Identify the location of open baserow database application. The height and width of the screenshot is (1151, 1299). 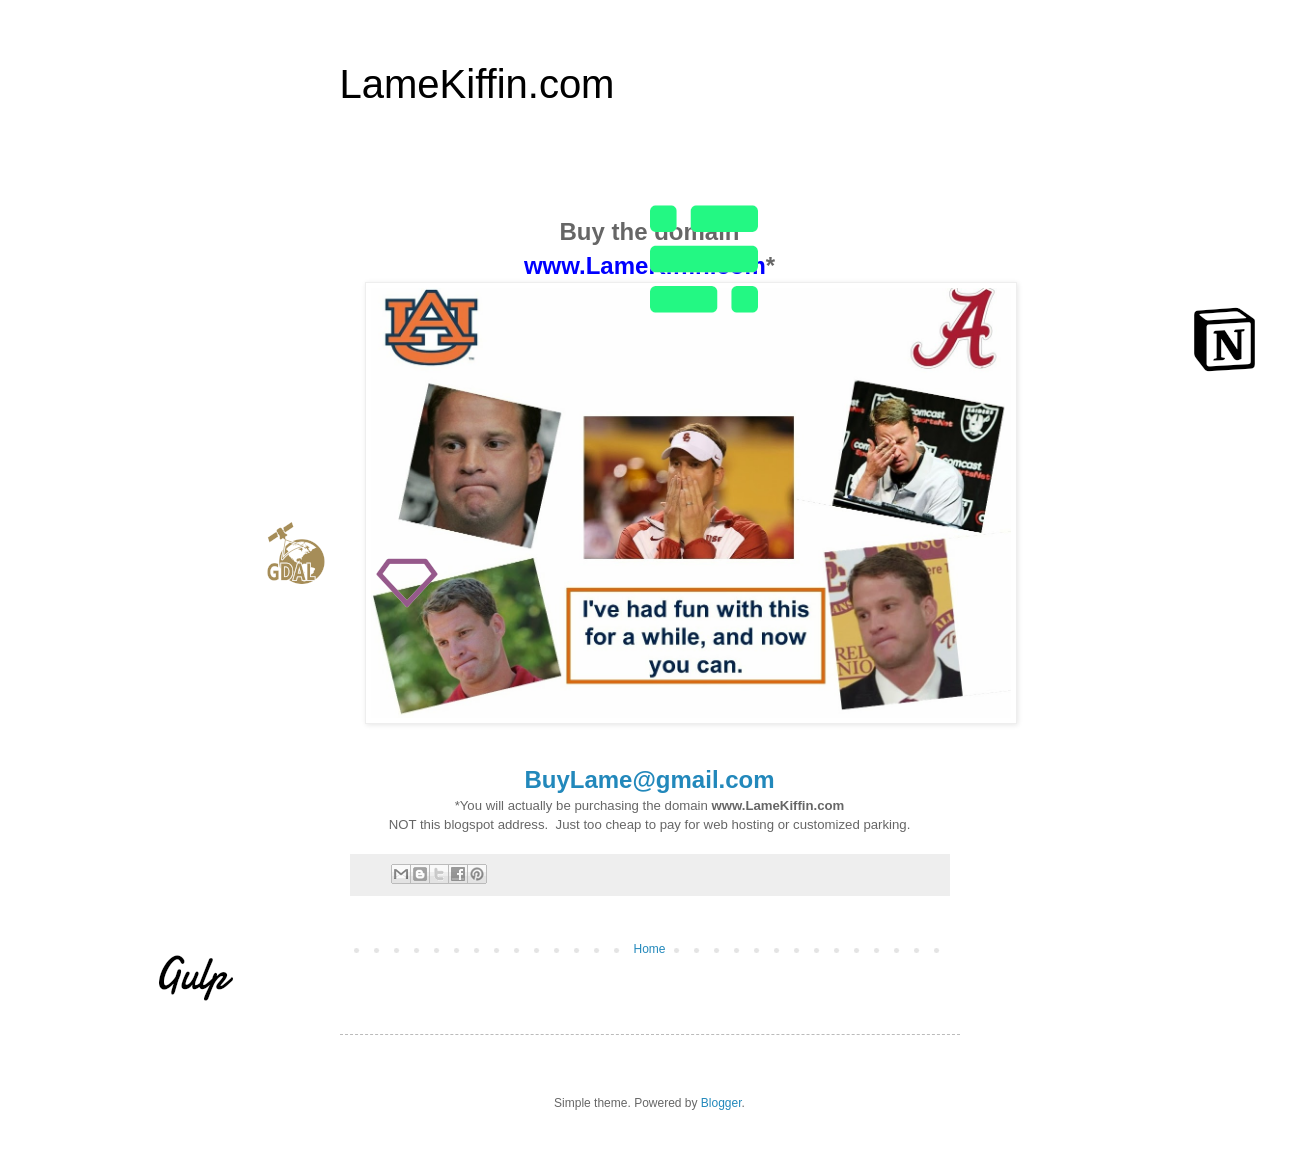
(704, 259).